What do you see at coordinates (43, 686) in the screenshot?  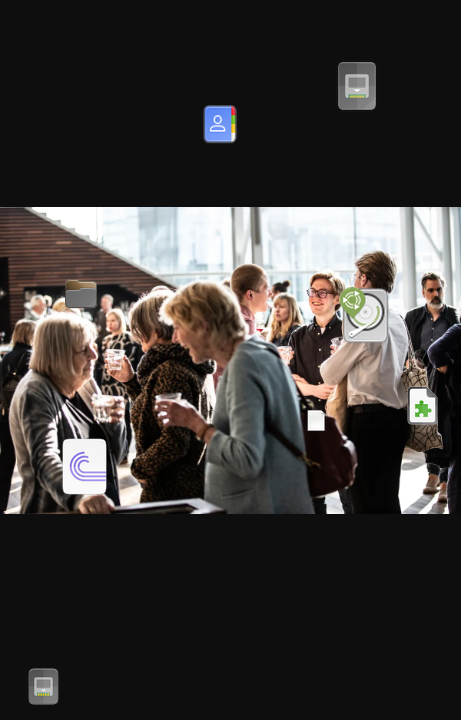 I see `indicates a retro game ROM file` at bounding box center [43, 686].